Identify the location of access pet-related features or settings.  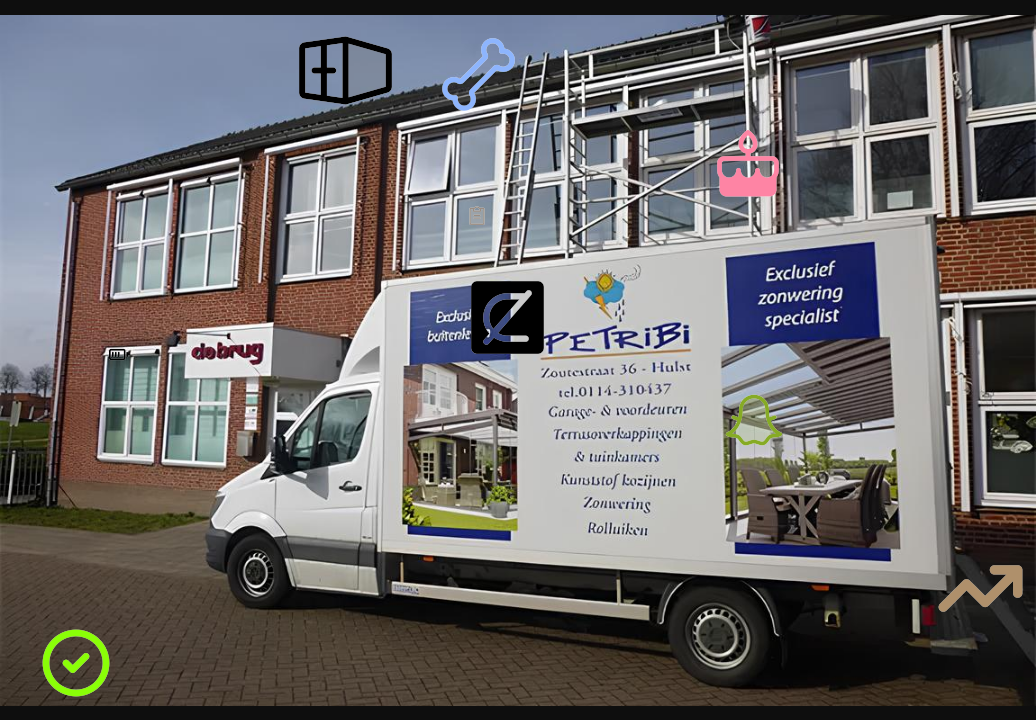
(478, 74).